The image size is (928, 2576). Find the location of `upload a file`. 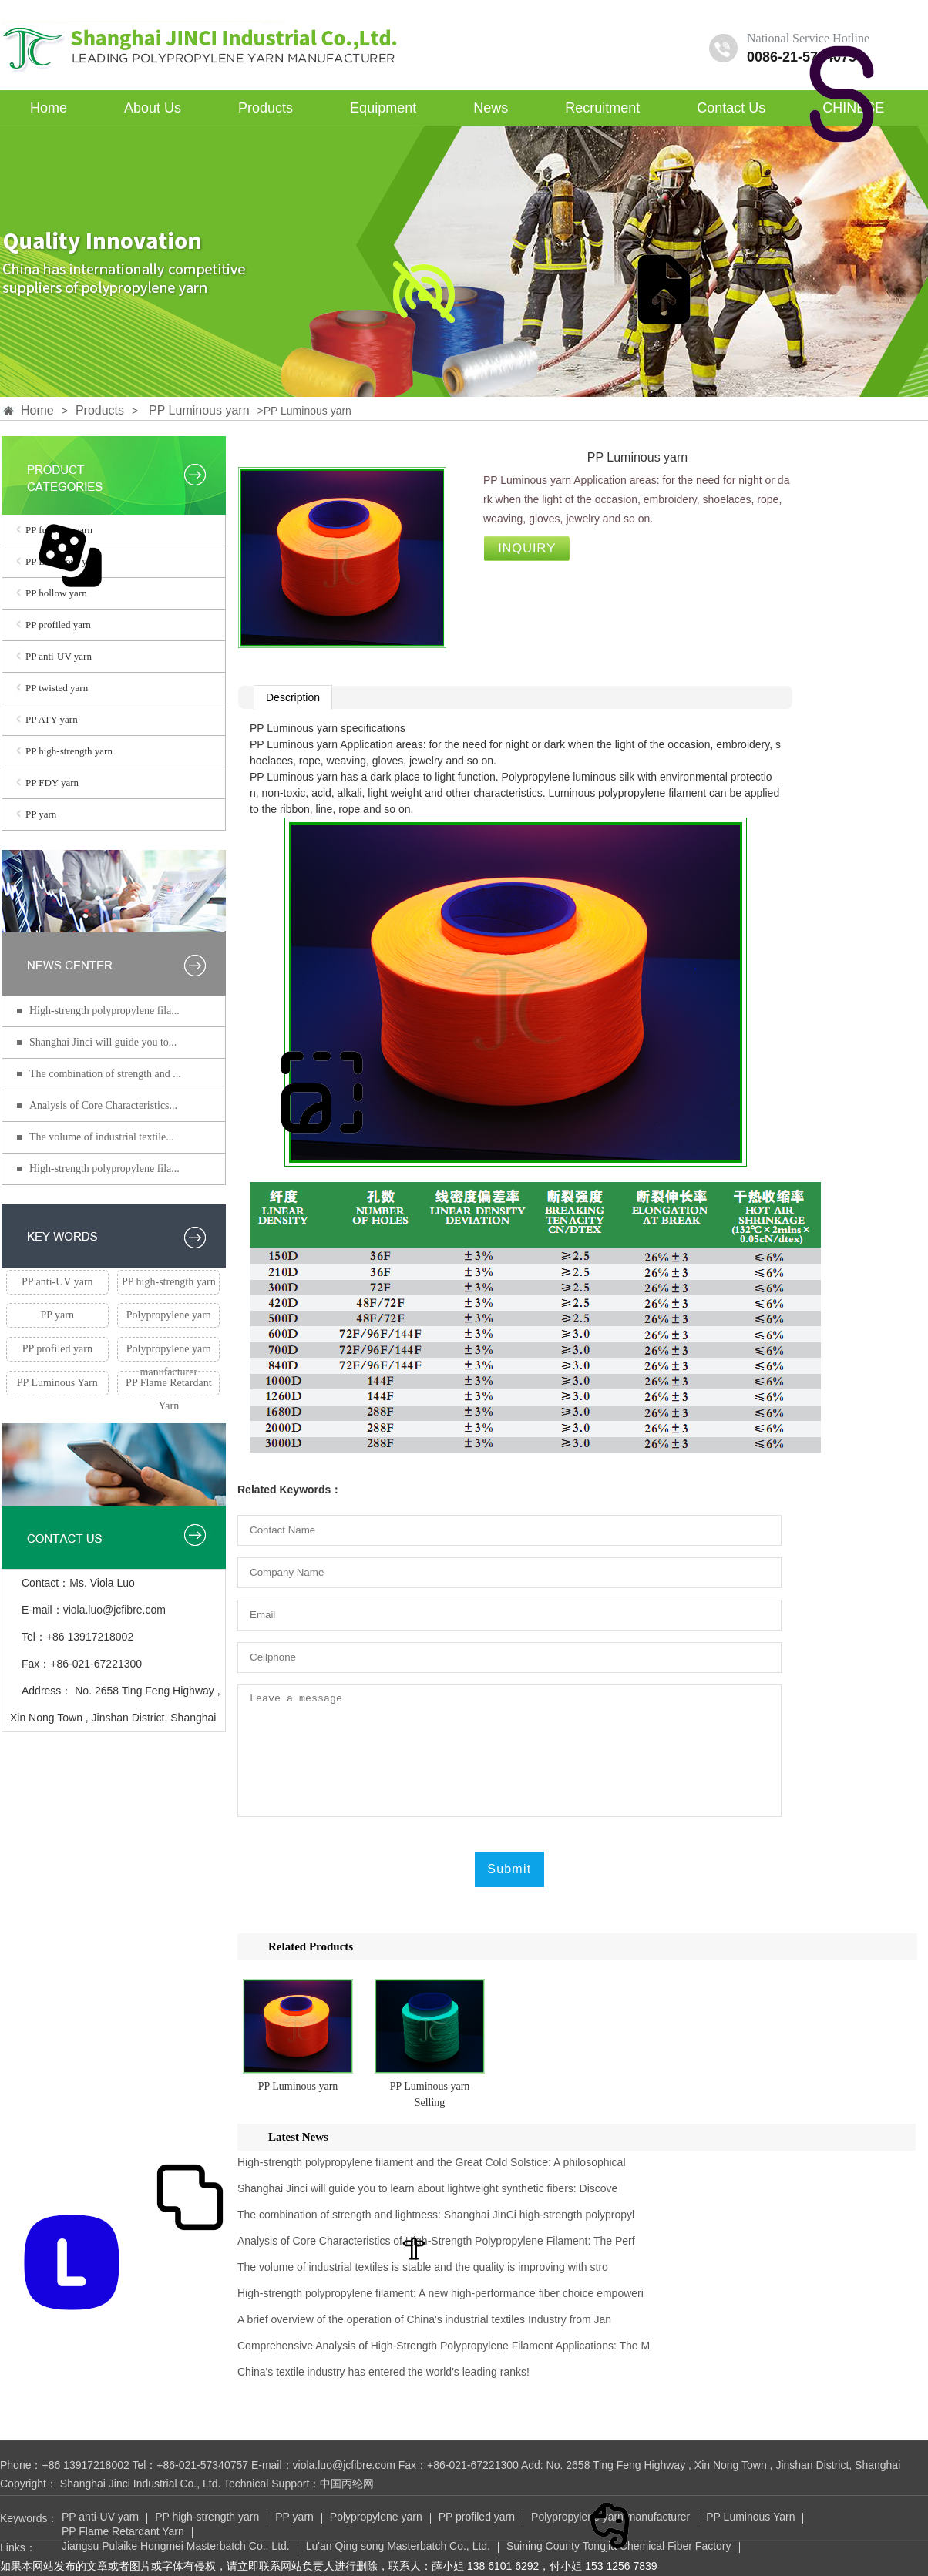

upload a file is located at coordinates (664, 289).